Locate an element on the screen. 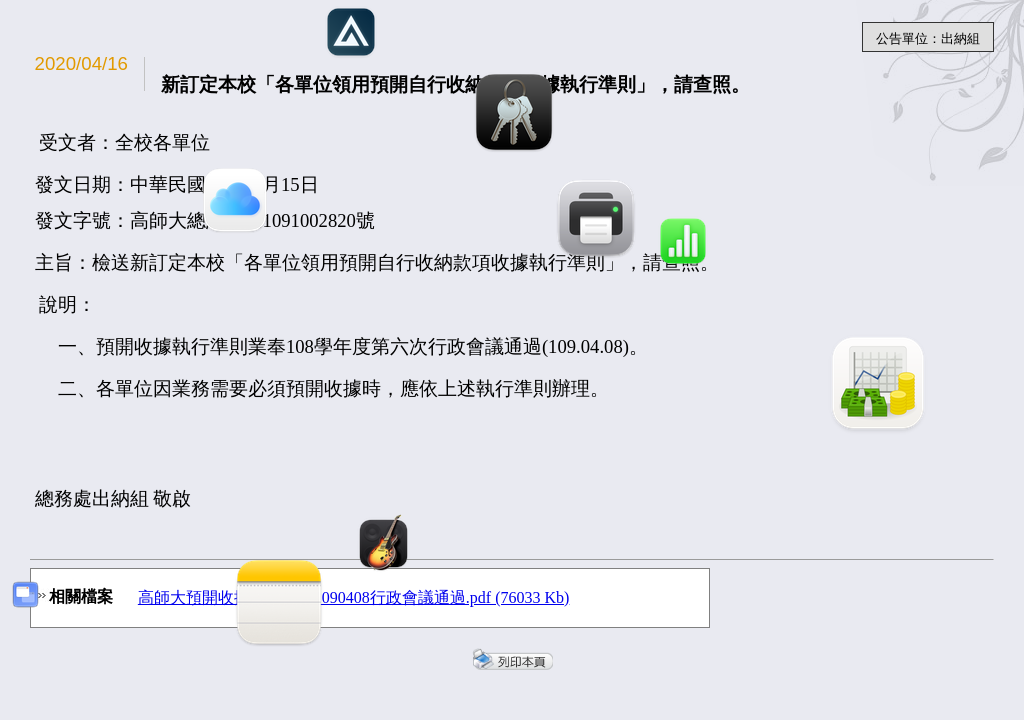 This screenshot has height=720, width=1024. open iCloud+ settings and storage management is located at coordinates (235, 200).